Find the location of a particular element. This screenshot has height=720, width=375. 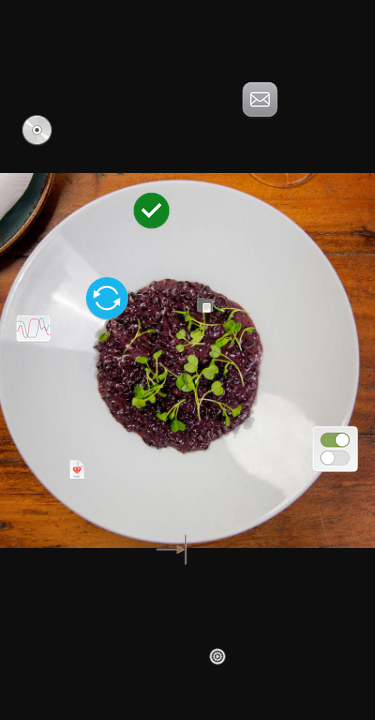

go to the last item or page is located at coordinates (171, 549).